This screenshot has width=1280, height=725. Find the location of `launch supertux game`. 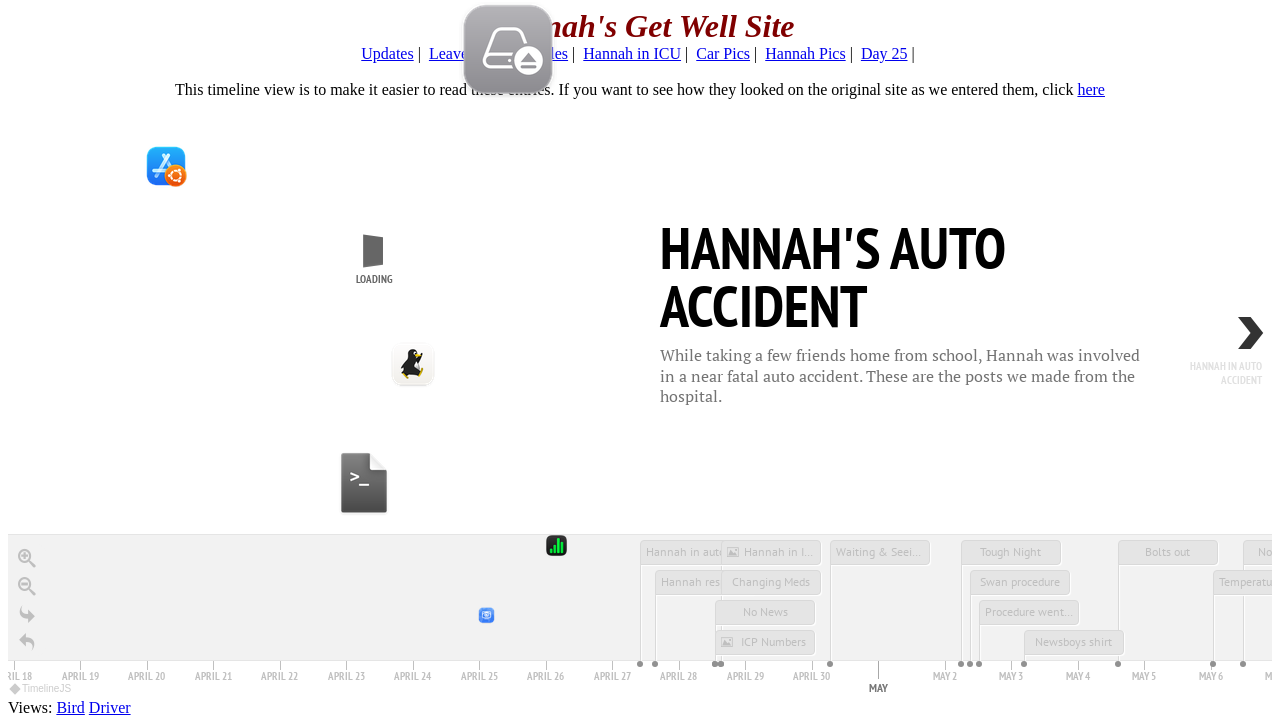

launch supertux game is located at coordinates (413, 364).